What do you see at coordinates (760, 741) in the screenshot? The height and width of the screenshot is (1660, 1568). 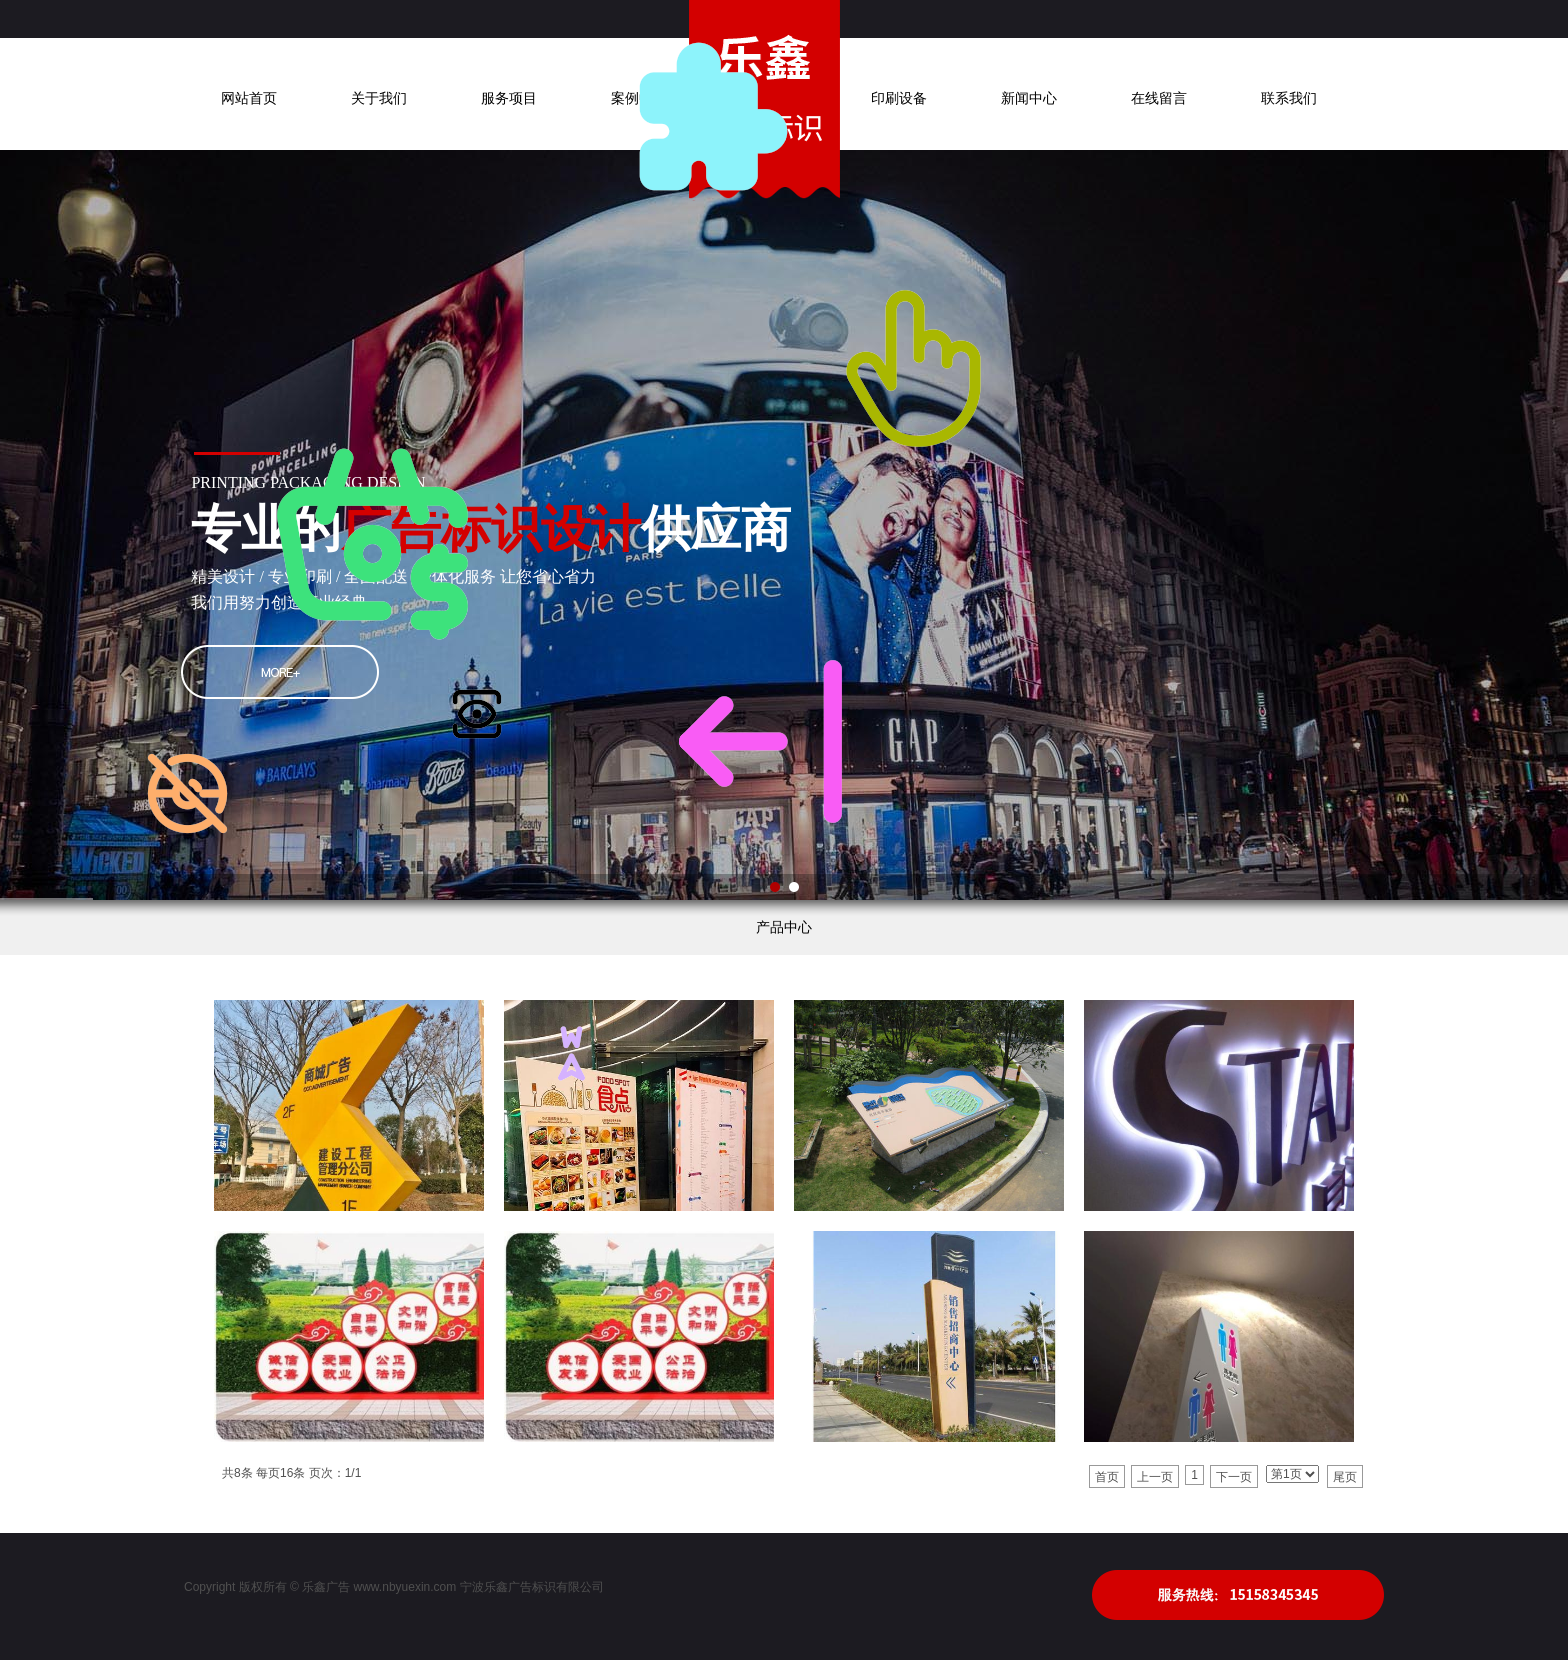 I see `collapse sidebar or panel` at bounding box center [760, 741].